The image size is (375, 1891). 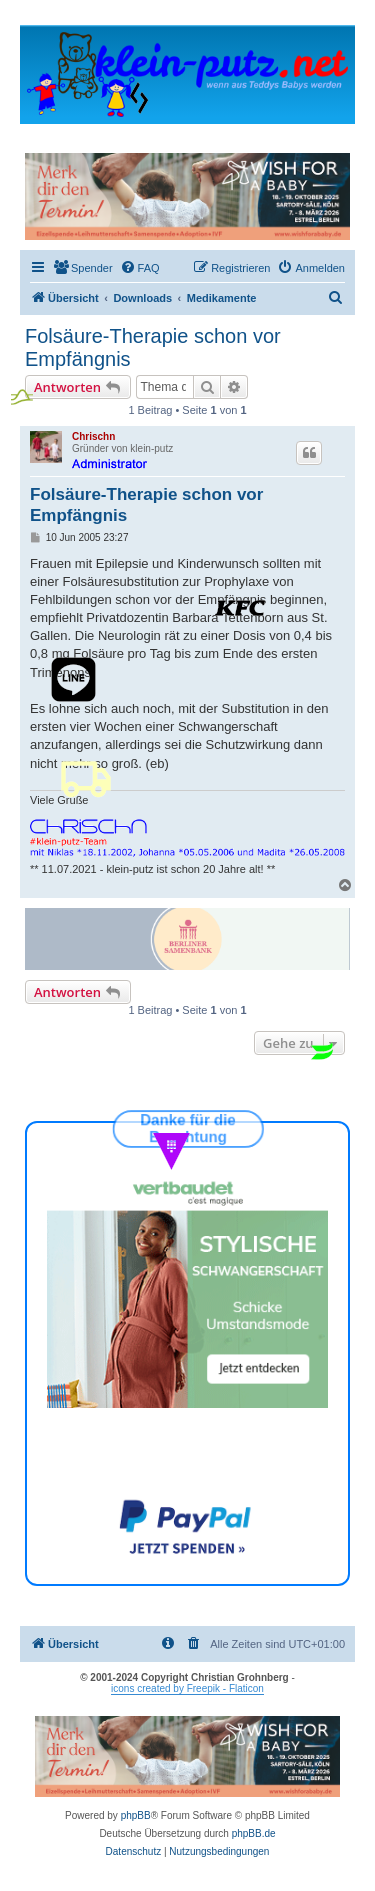 I want to click on track your delivery status, so click(x=86, y=777).